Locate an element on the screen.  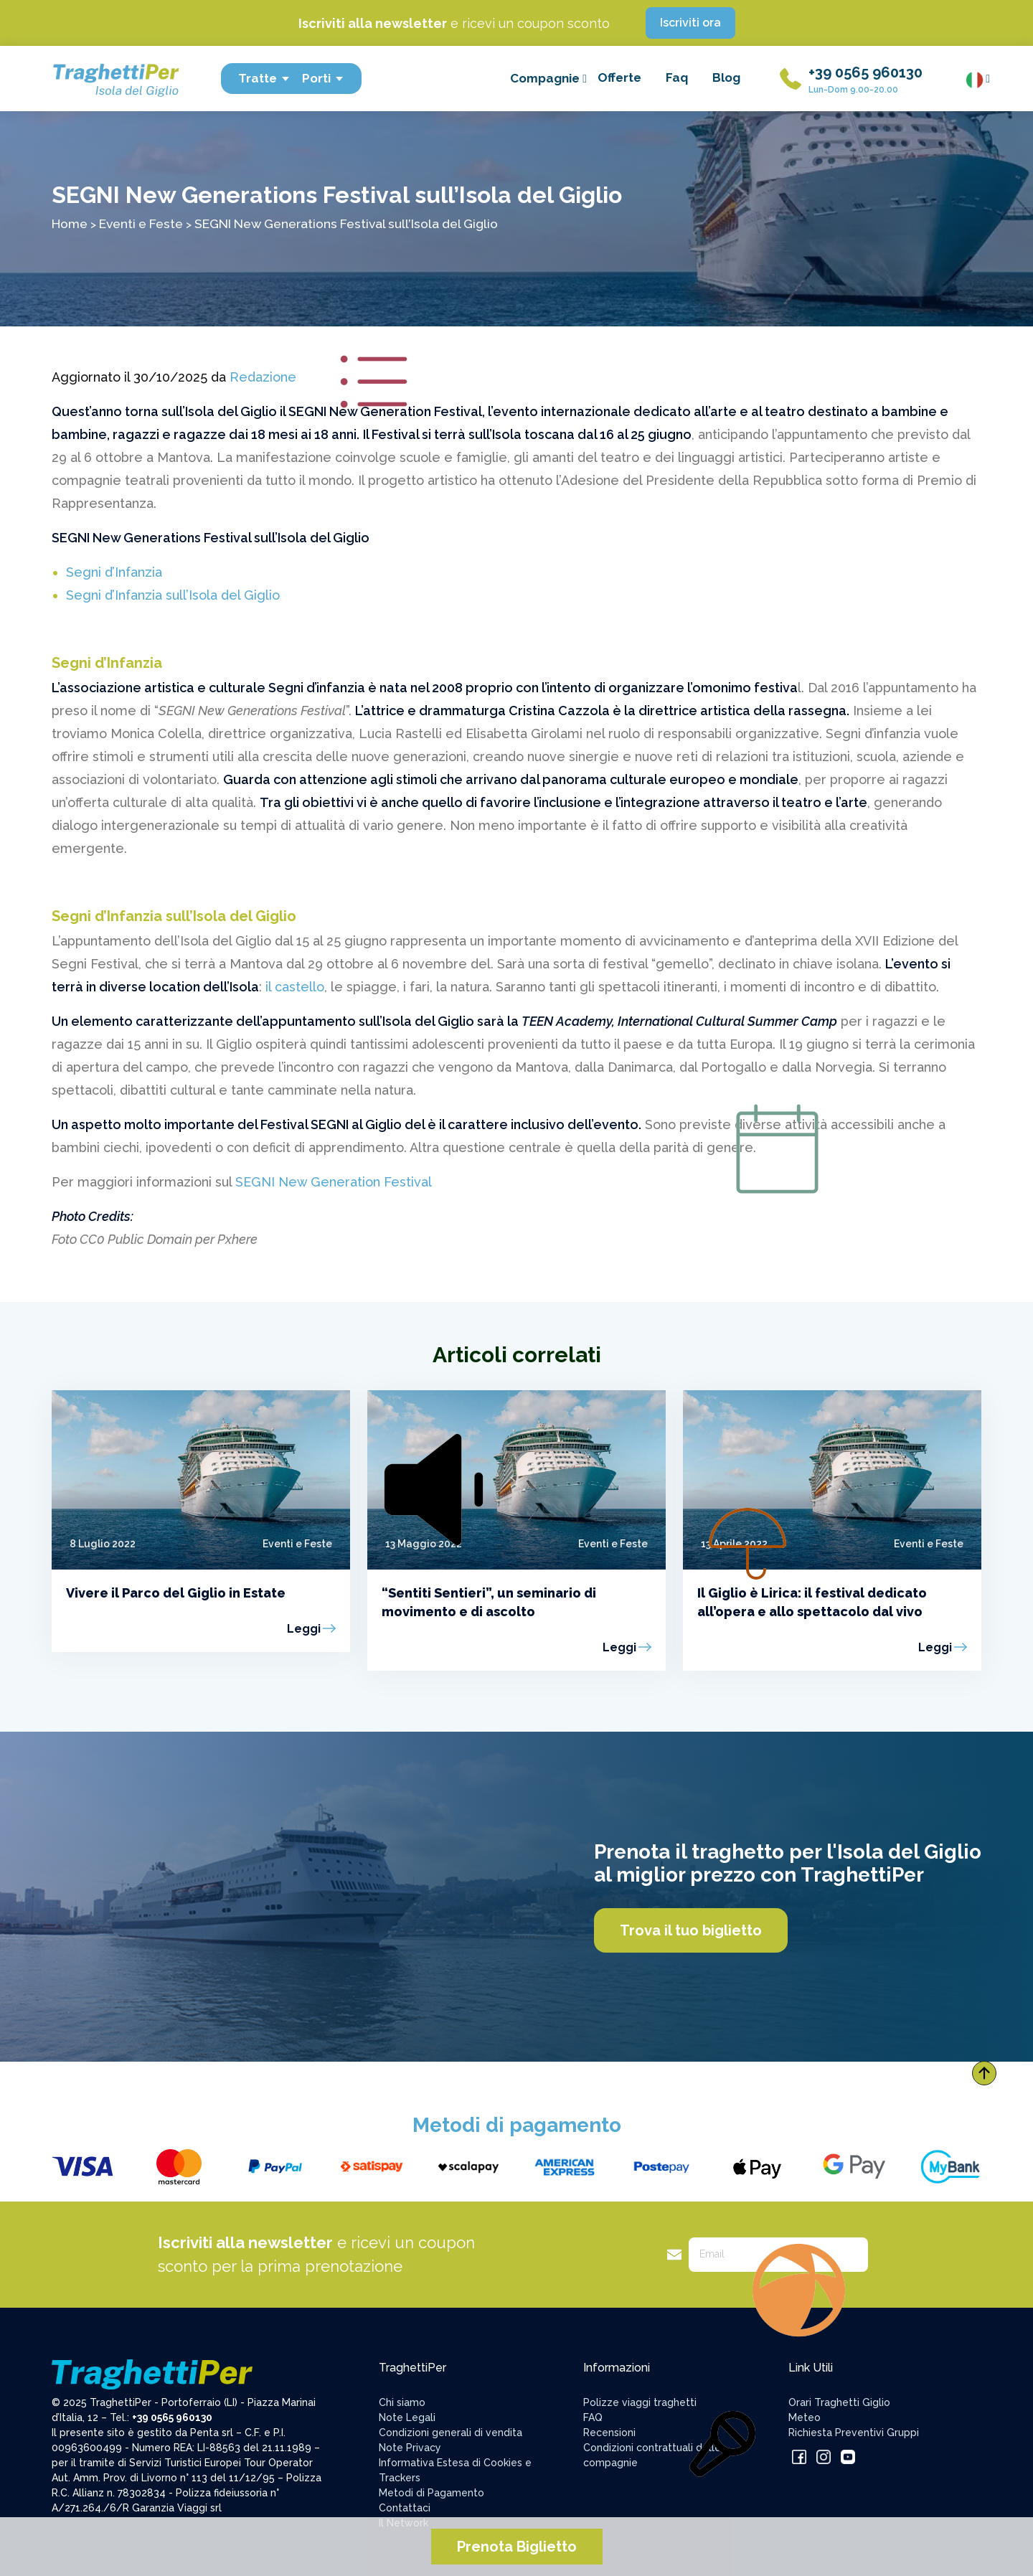
access voice or audio recording features is located at coordinates (721, 2445).